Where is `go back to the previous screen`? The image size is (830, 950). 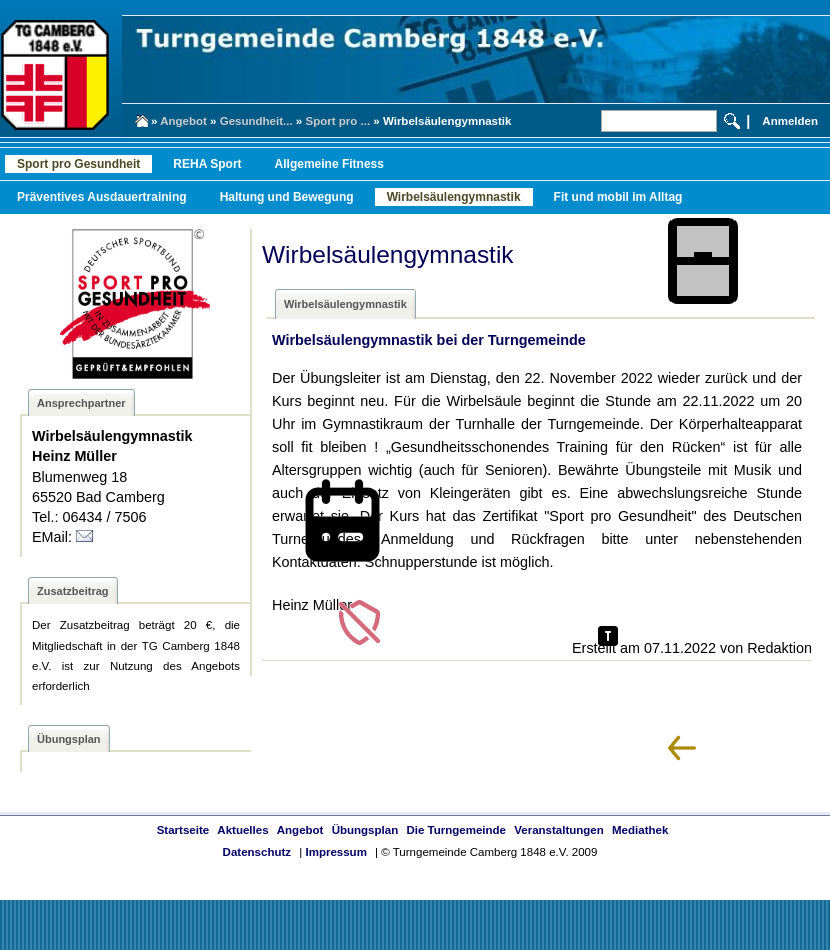
go back to the previous screen is located at coordinates (682, 748).